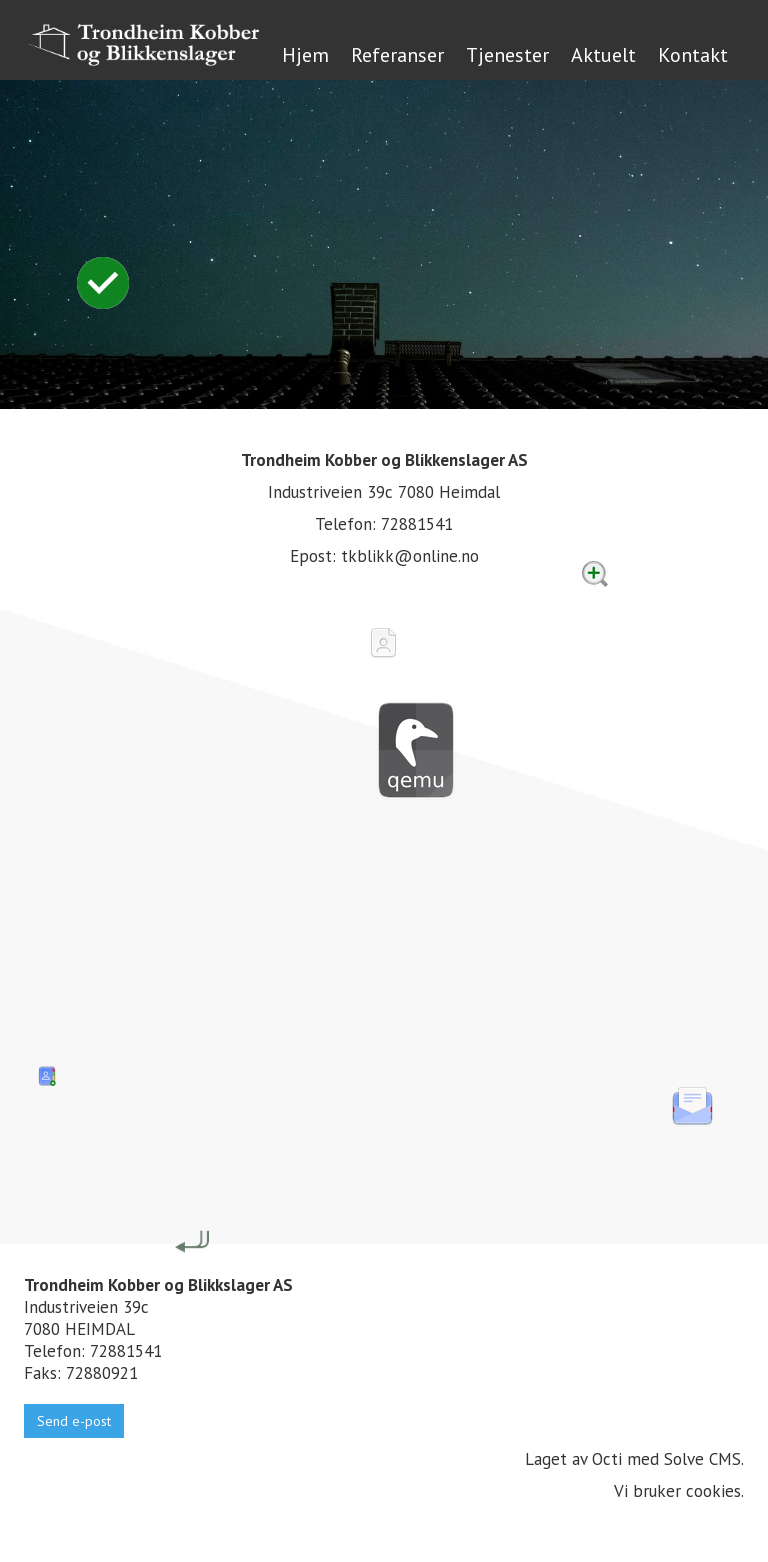 The width and height of the screenshot is (768, 1562). Describe the element at coordinates (692, 1106) in the screenshot. I see `mark email as read` at that location.